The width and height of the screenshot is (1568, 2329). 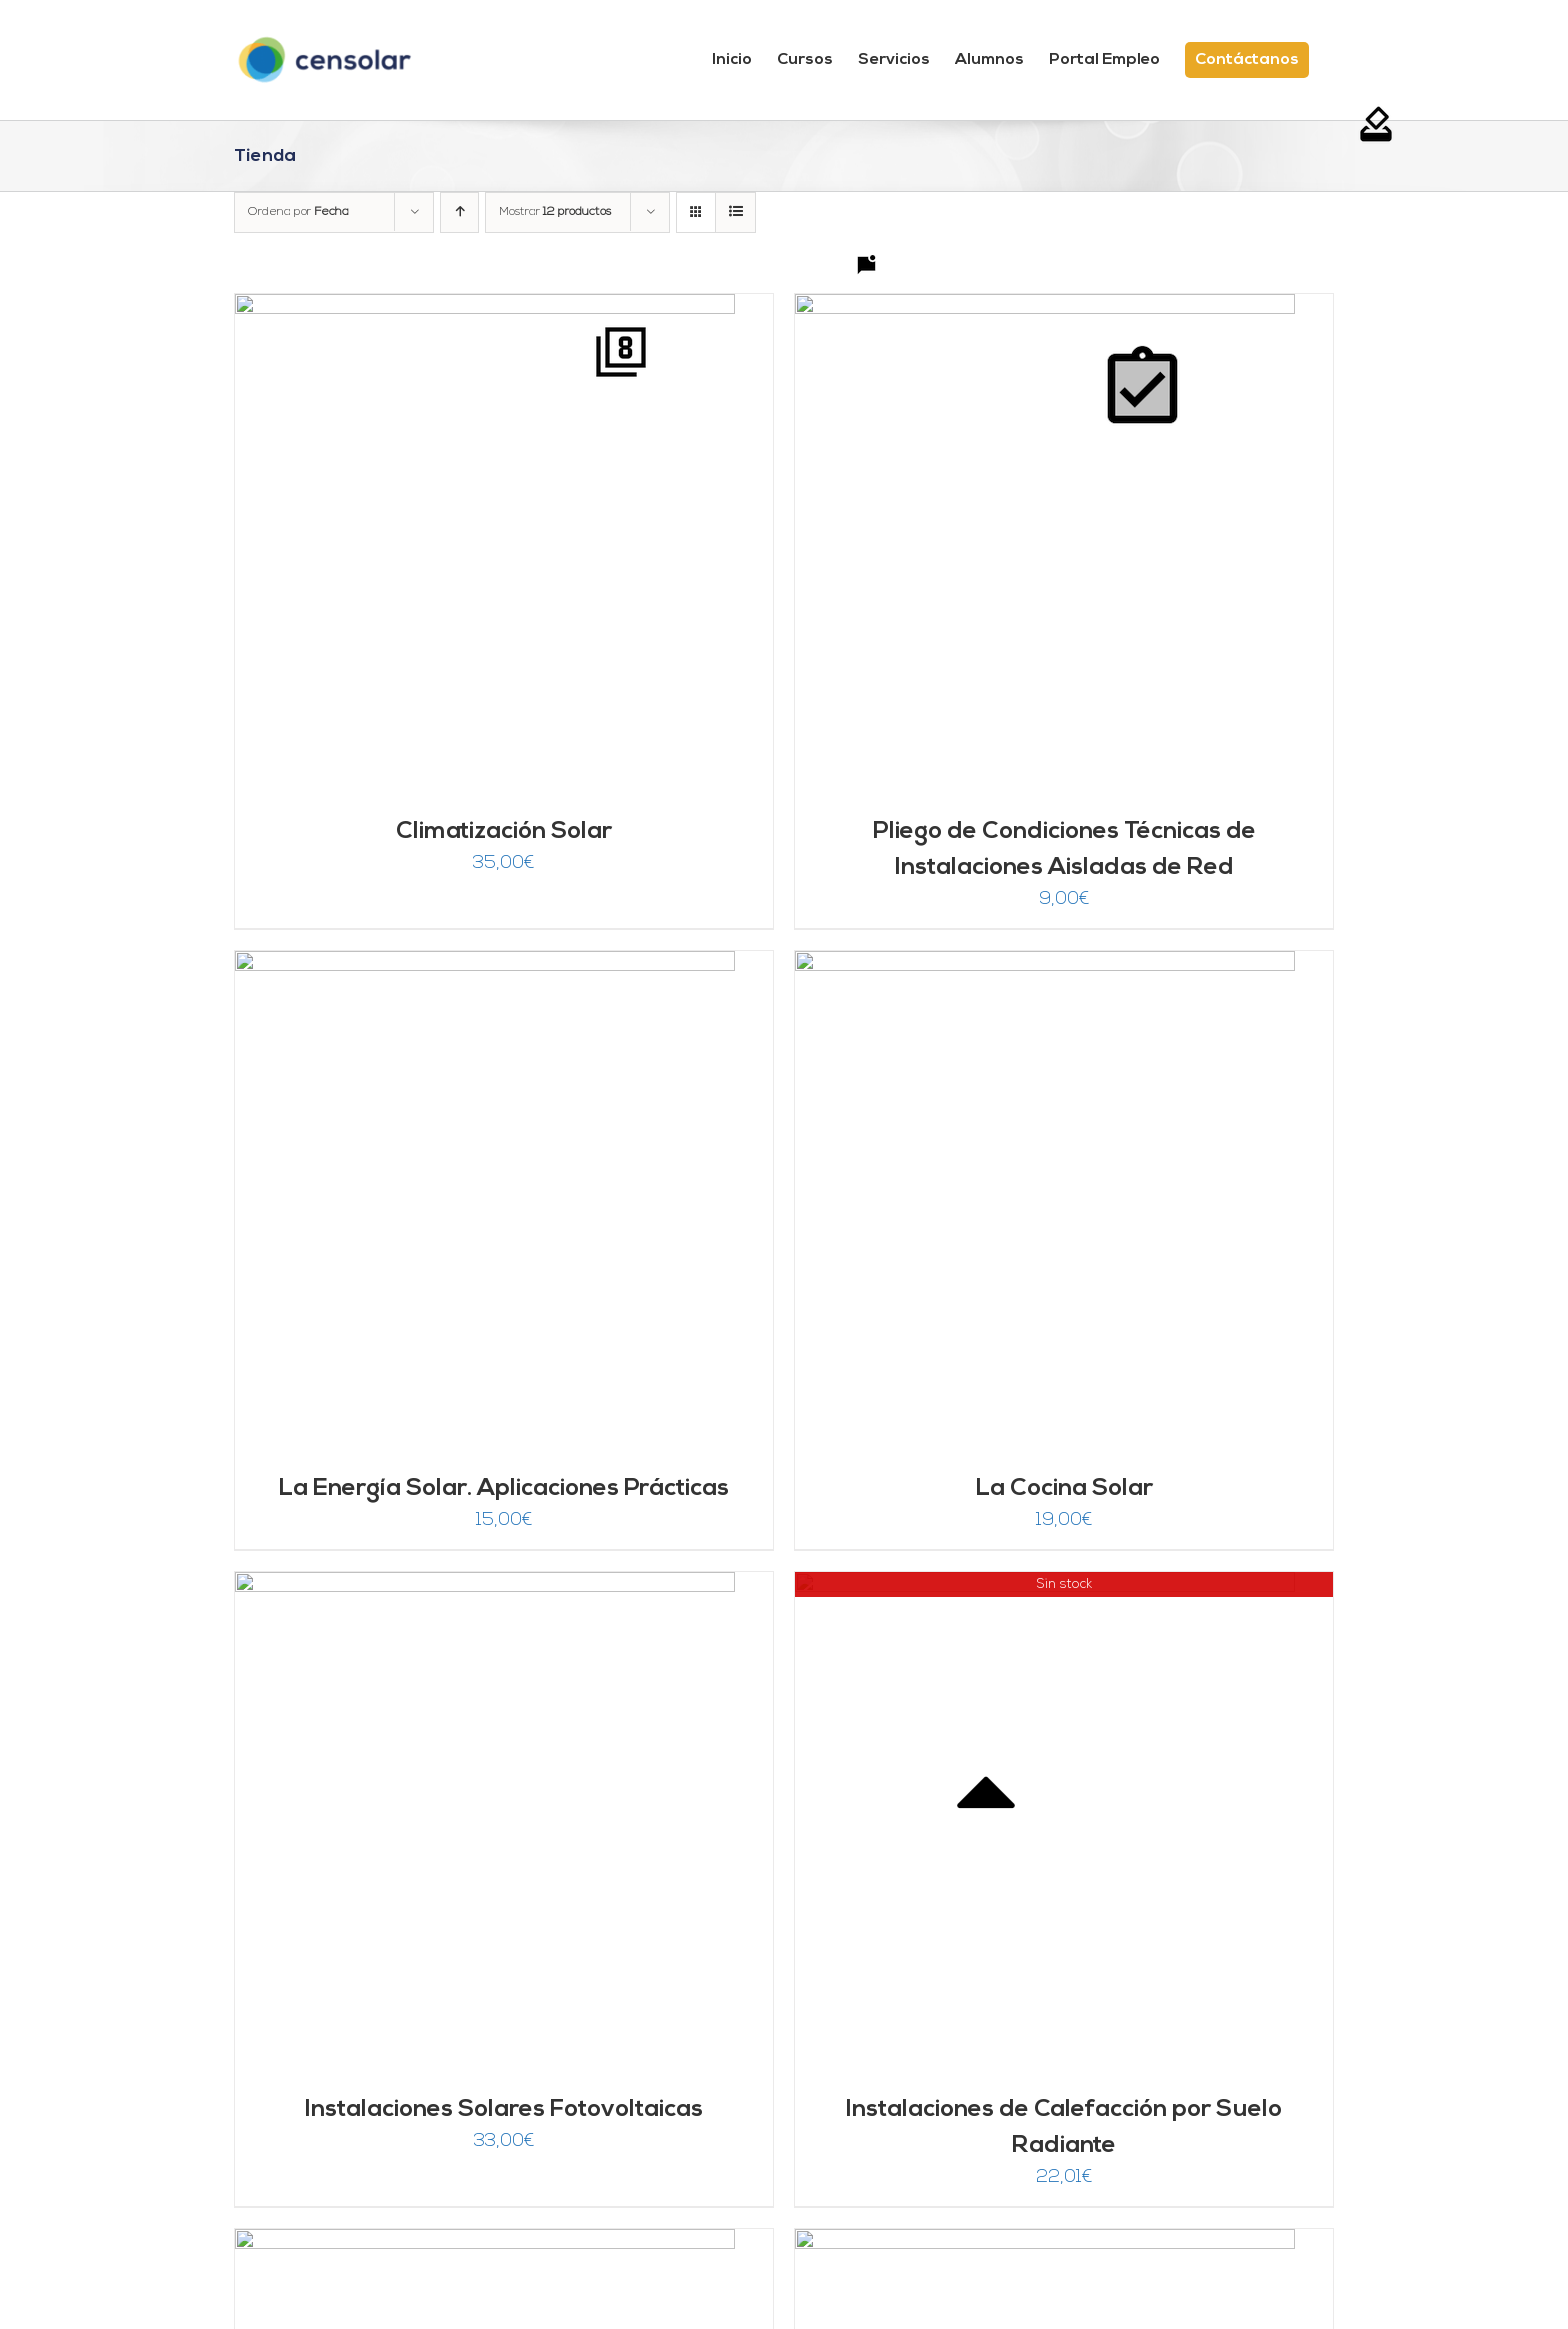 What do you see at coordinates (621, 352) in the screenshot?
I see `filter or view 8 items` at bounding box center [621, 352].